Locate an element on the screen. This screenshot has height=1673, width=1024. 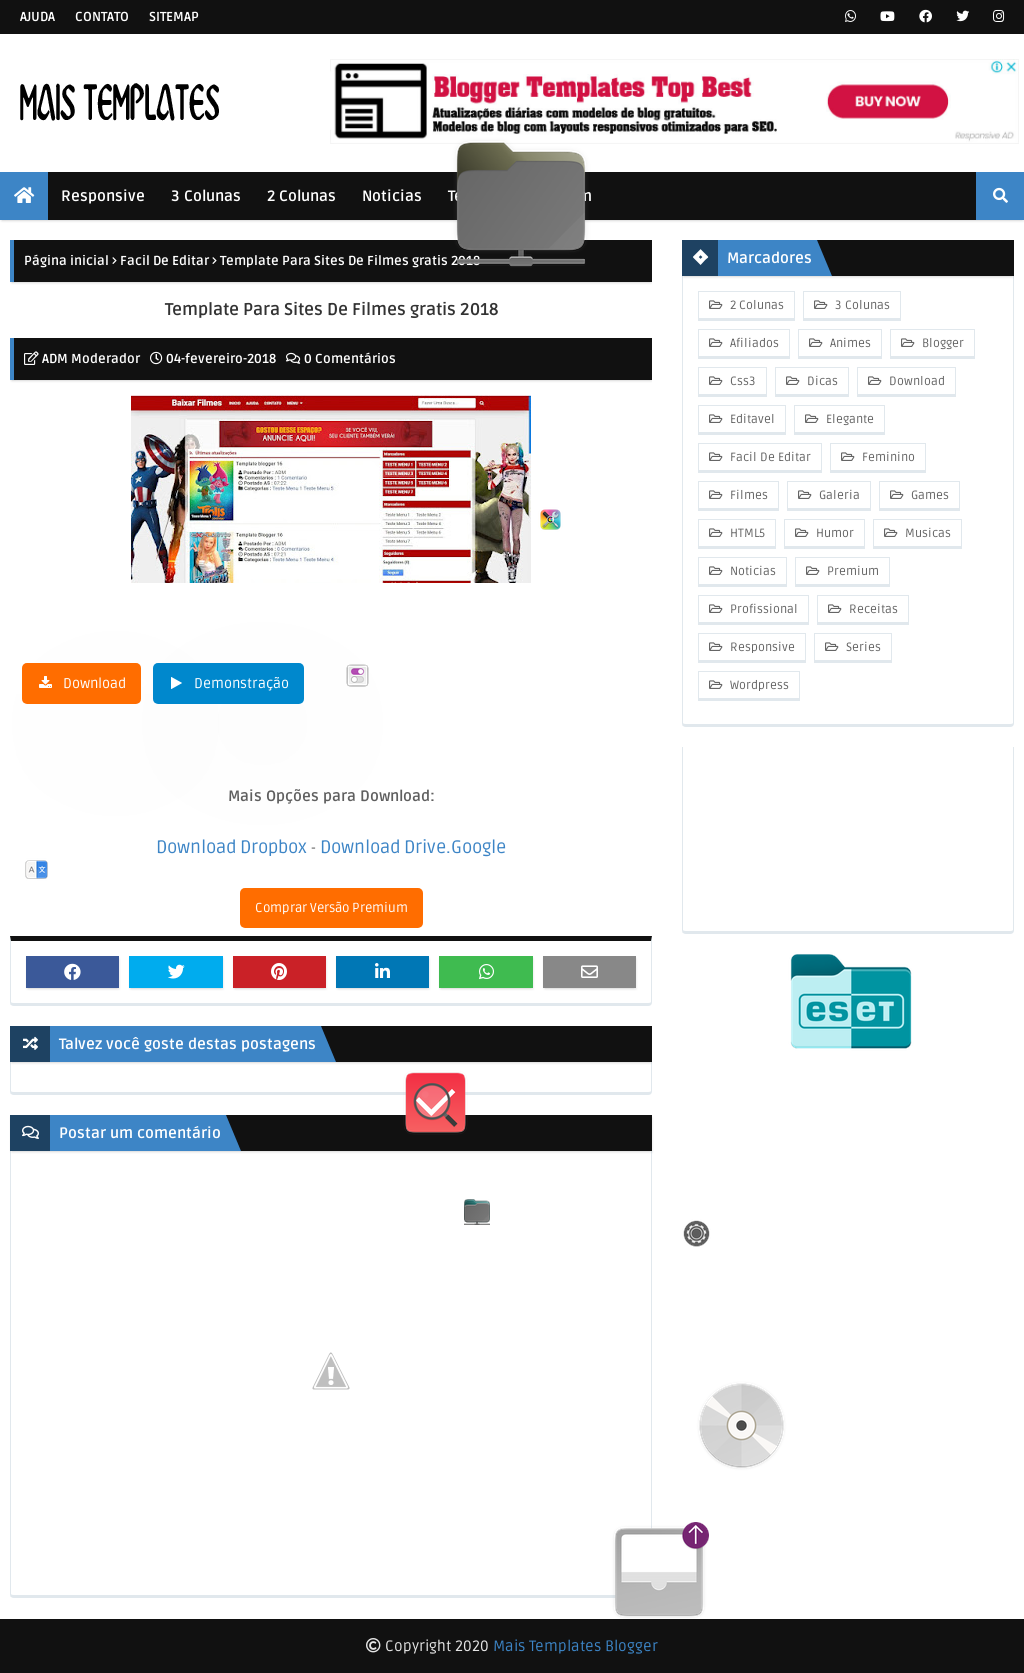
view emails waiting to be sent is located at coordinates (659, 1572).